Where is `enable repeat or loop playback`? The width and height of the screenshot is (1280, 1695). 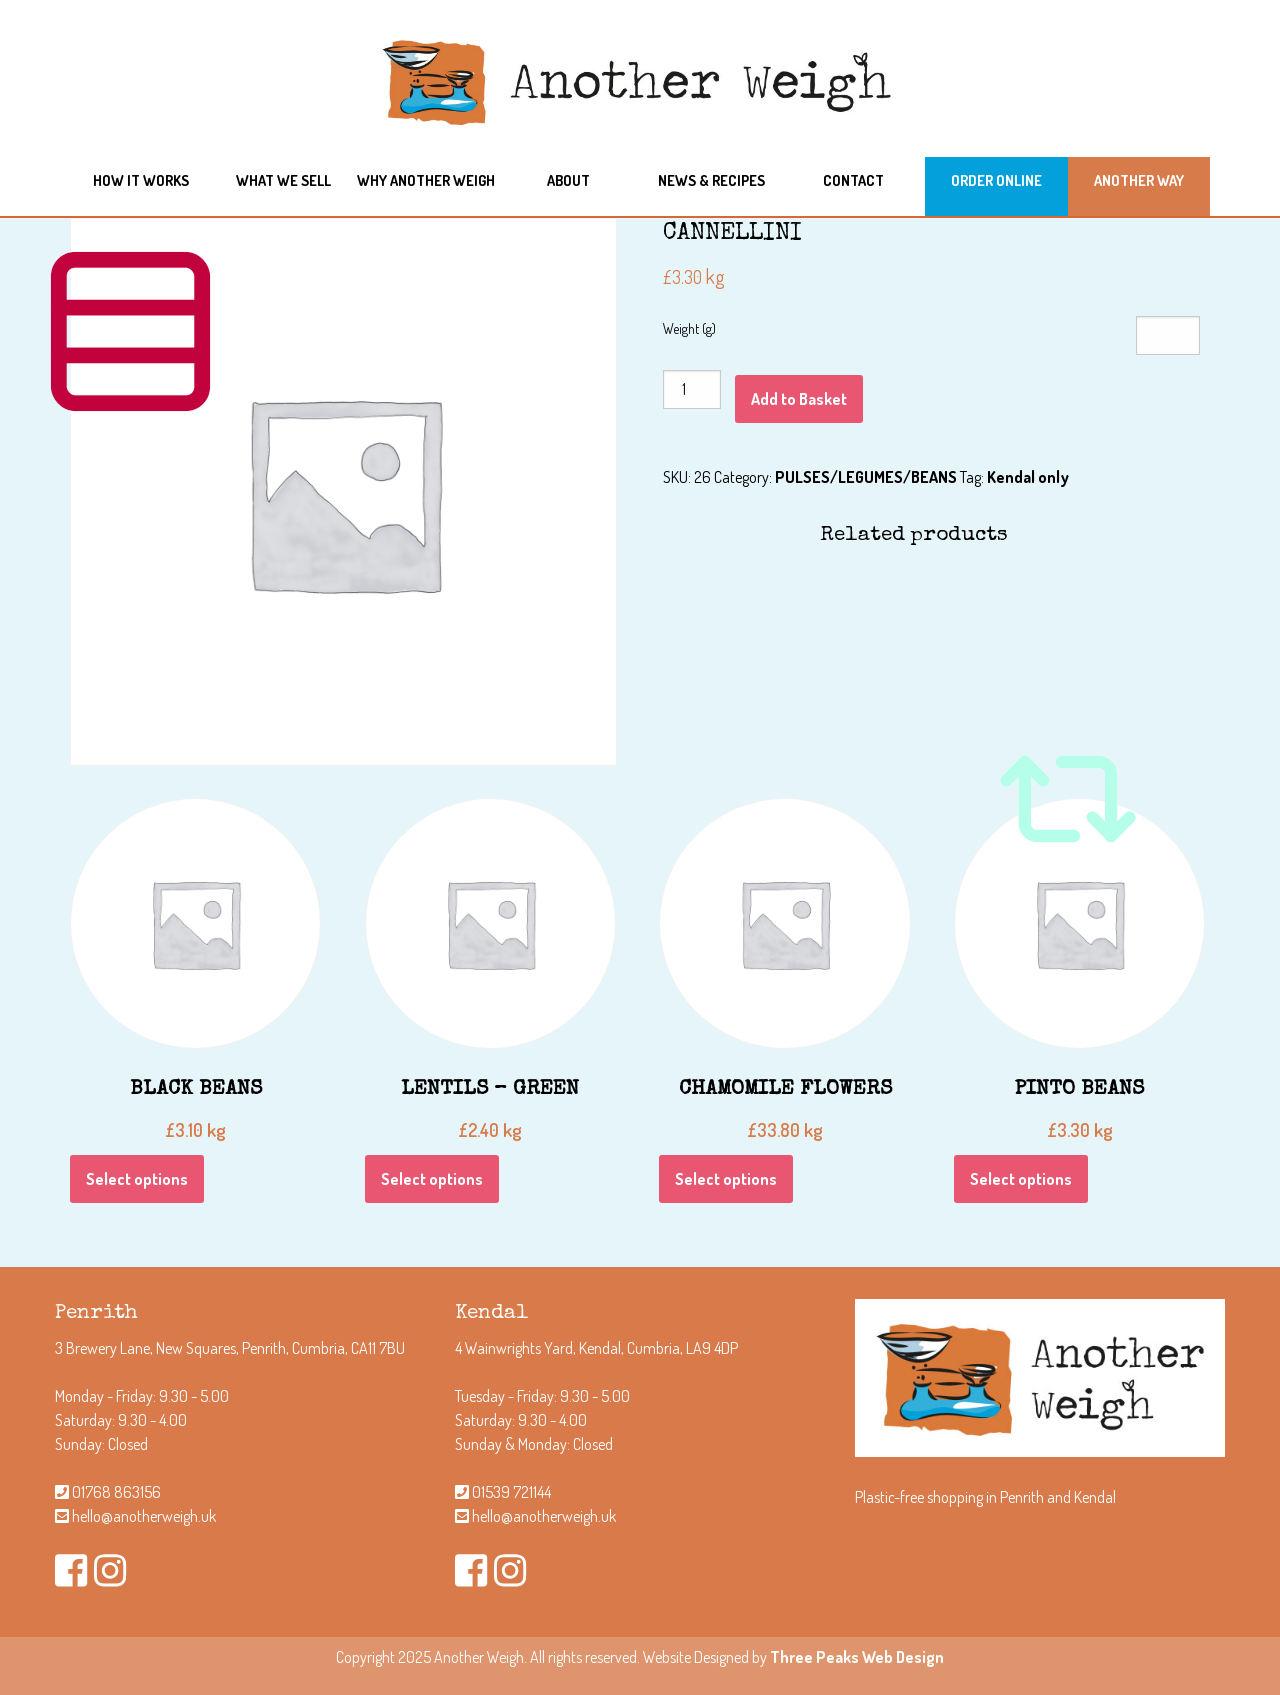 enable repeat or loop playback is located at coordinates (1068, 799).